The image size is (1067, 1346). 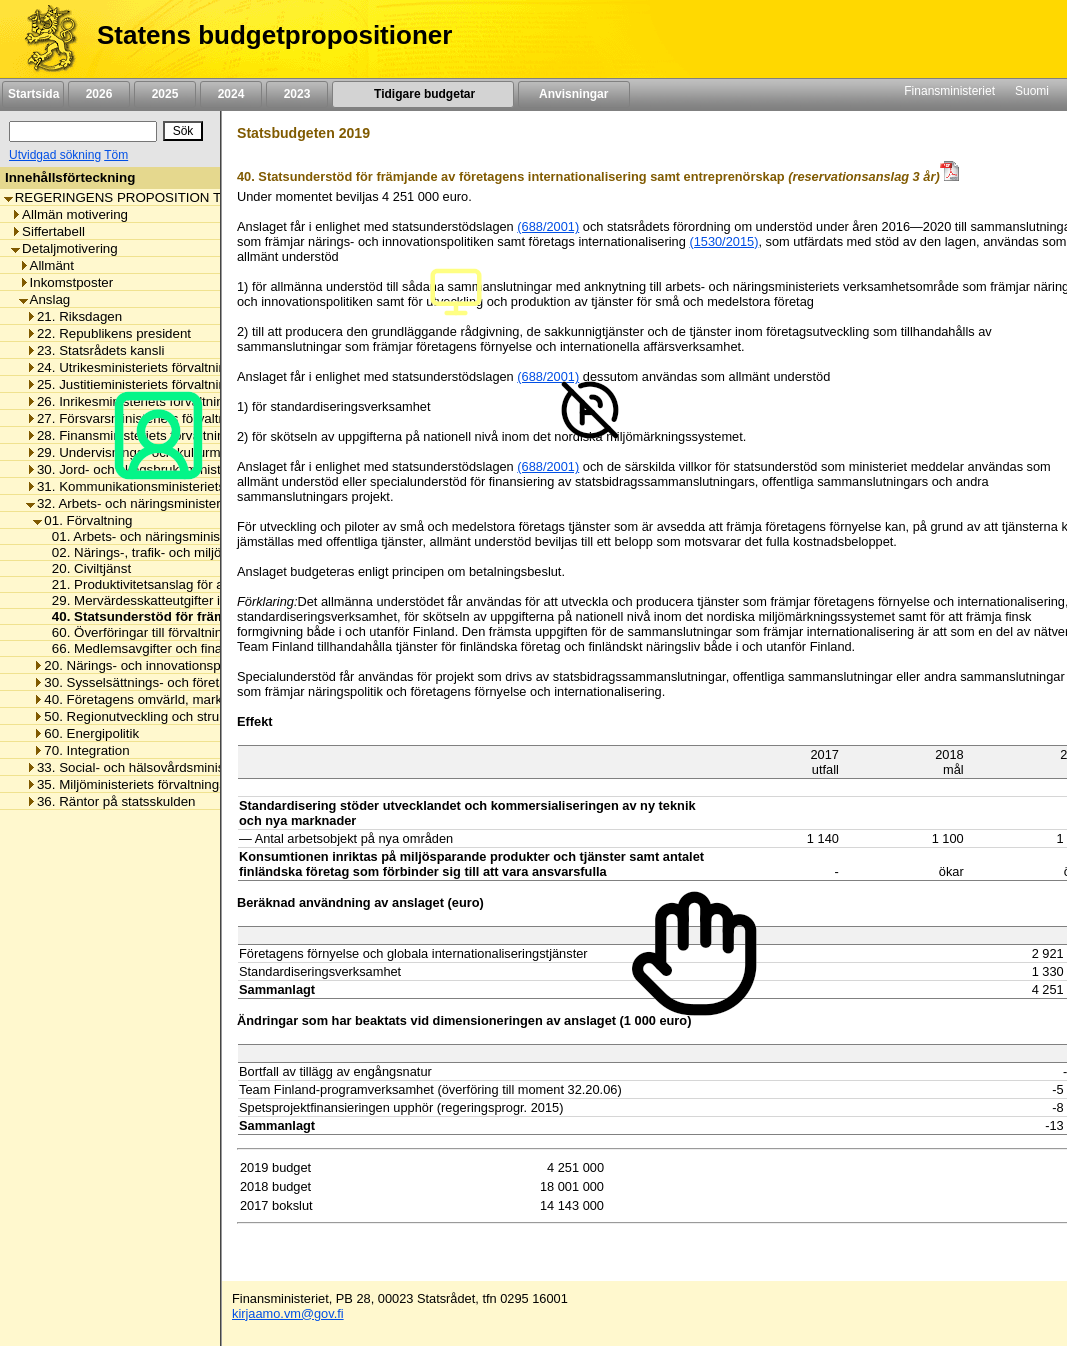 What do you see at coordinates (158, 435) in the screenshot?
I see `view user profile` at bounding box center [158, 435].